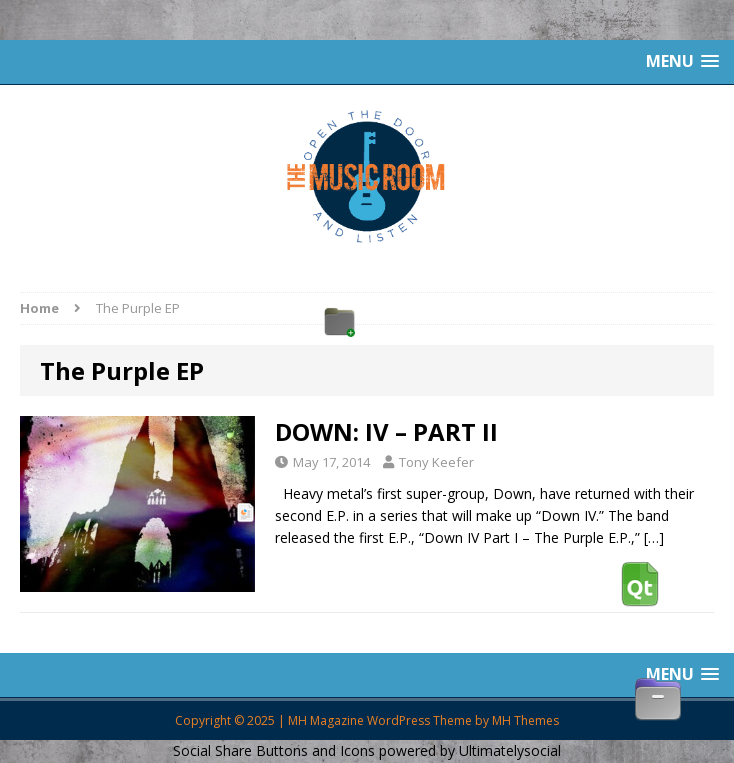 This screenshot has height=763, width=734. What do you see at coordinates (339, 321) in the screenshot?
I see `create a new folder` at bounding box center [339, 321].